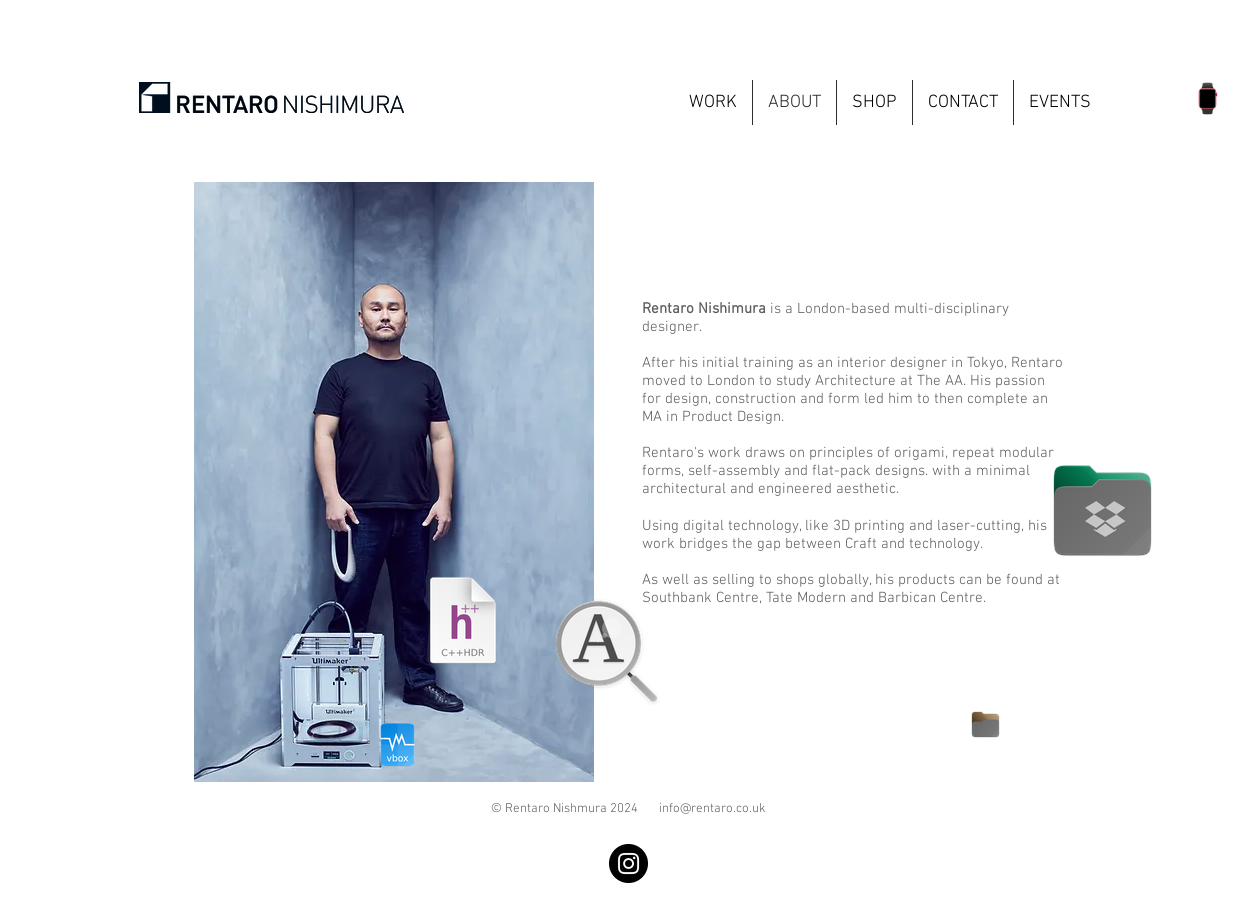 This screenshot has width=1257, height=911. What do you see at coordinates (605, 650) in the screenshot?
I see `search within a project` at bounding box center [605, 650].